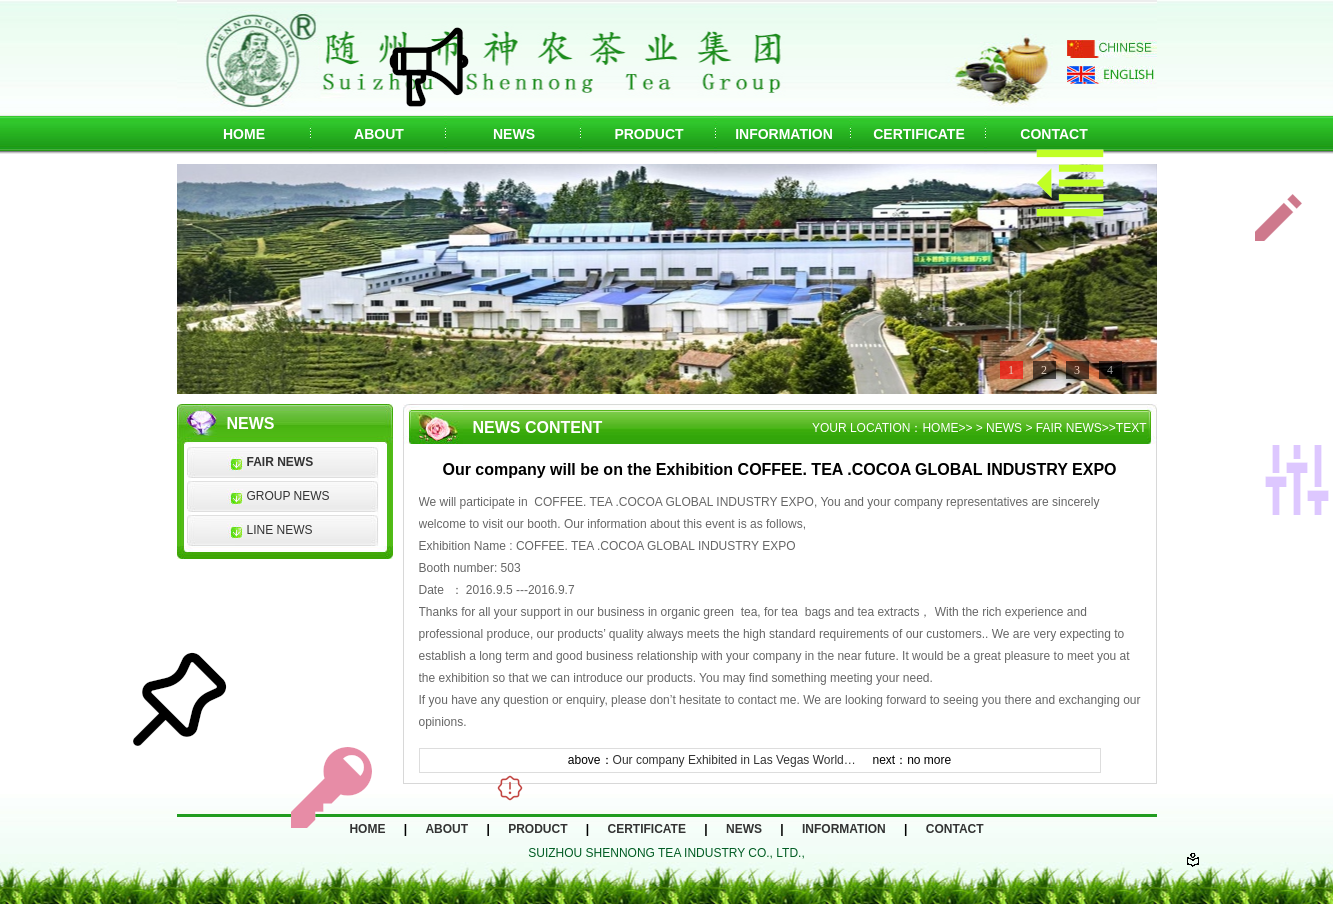 This screenshot has width=1333, height=904. Describe the element at coordinates (1070, 183) in the screenshot. I see `decrease text indentation` at that location.